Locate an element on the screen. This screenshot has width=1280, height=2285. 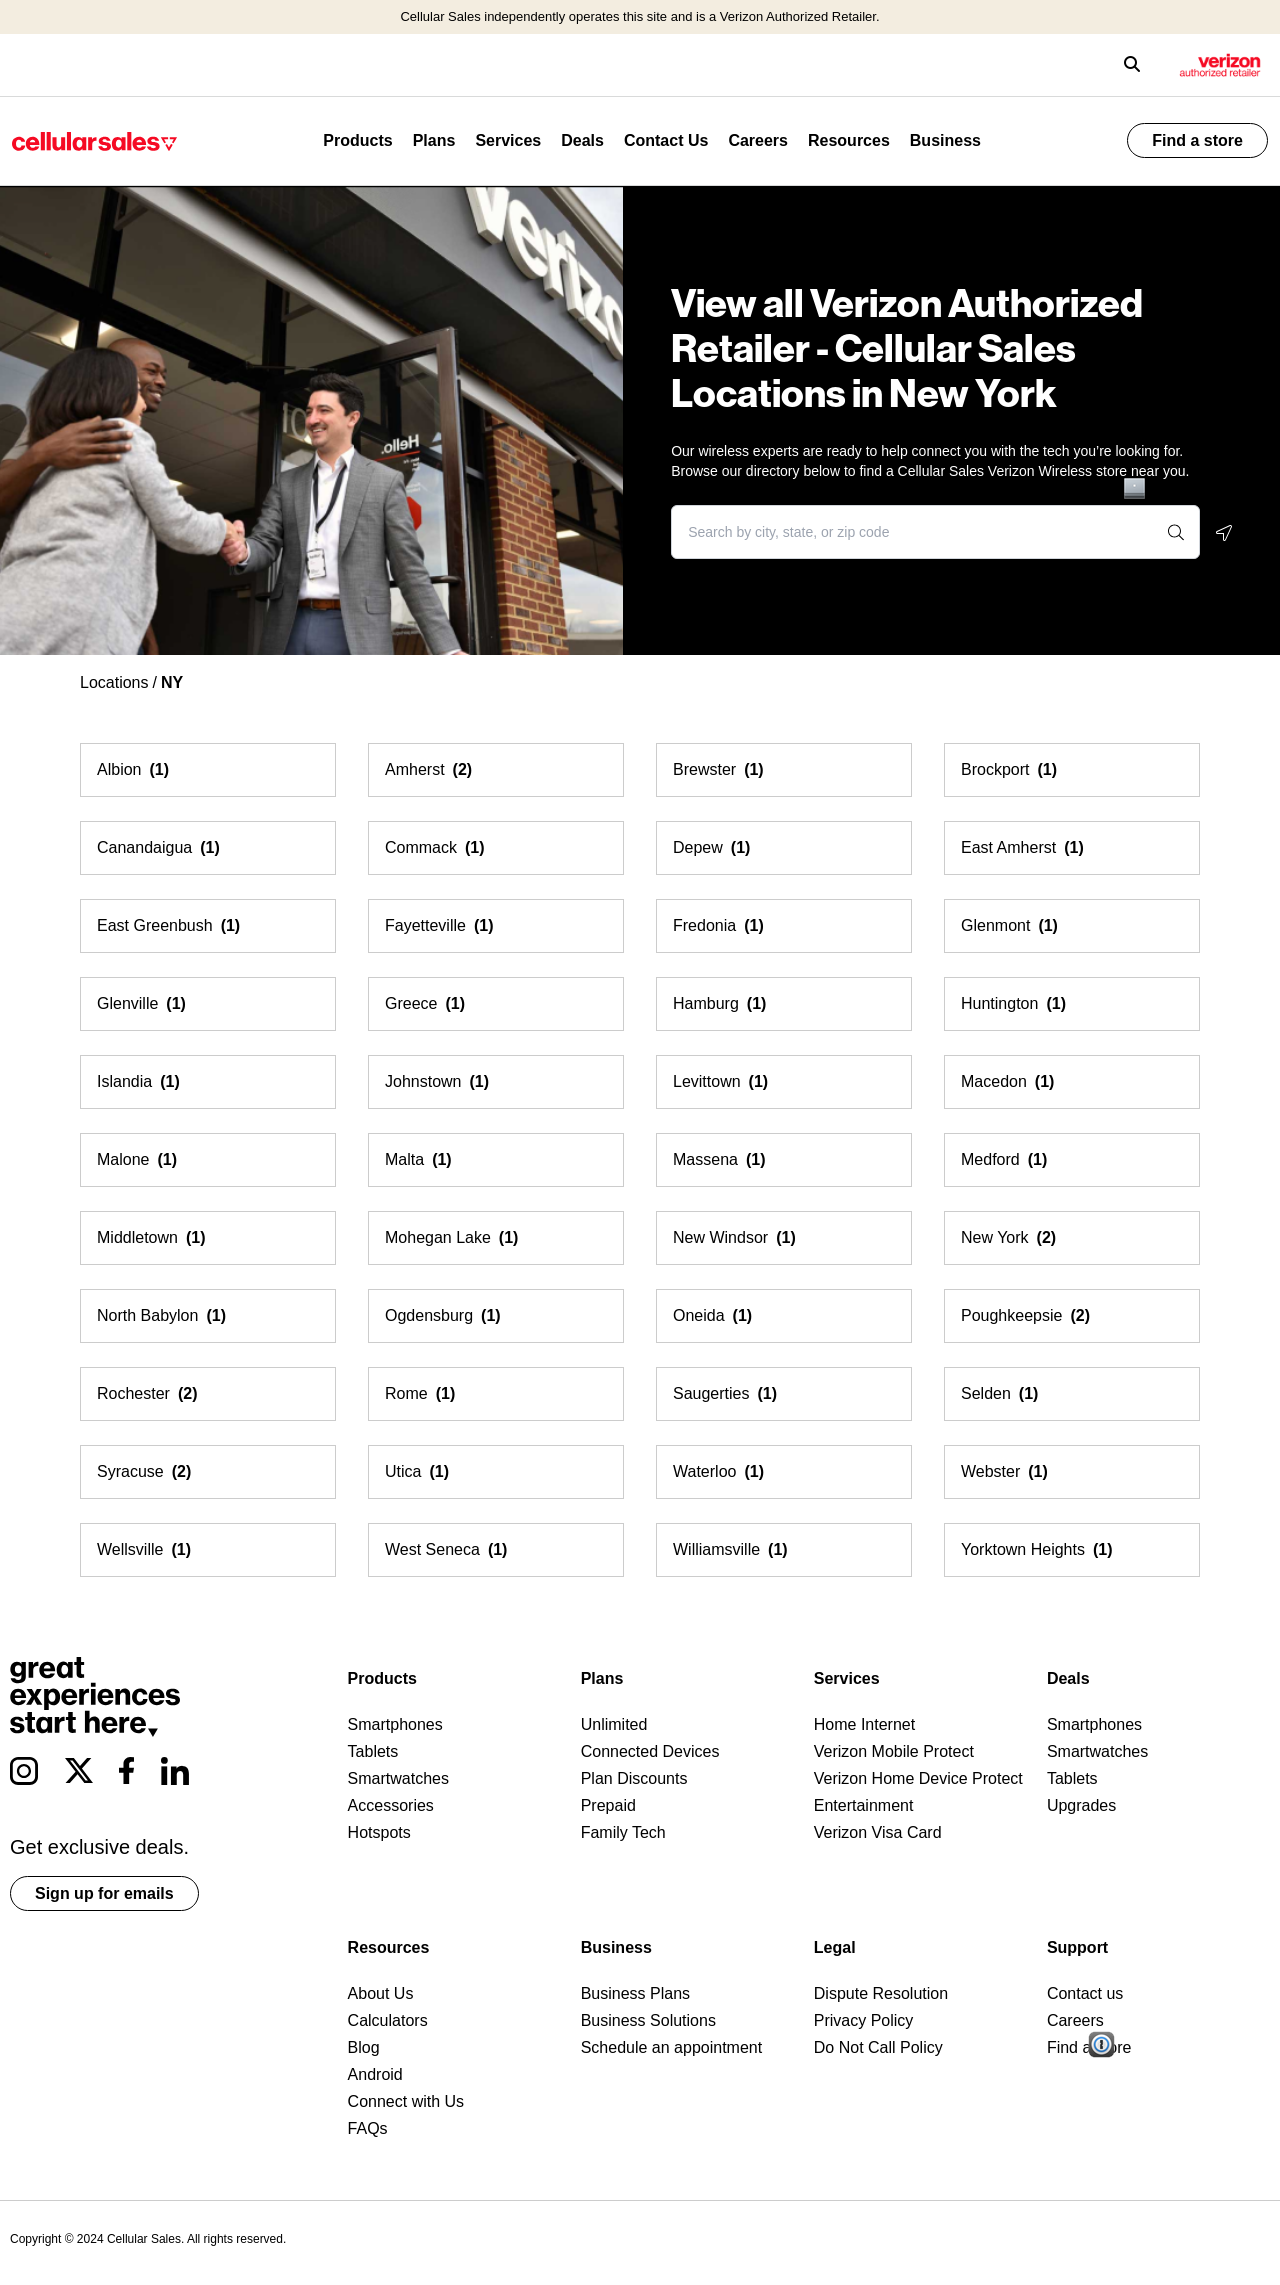
open the Microsoft Surface app is located at coordinates (1134, 488).